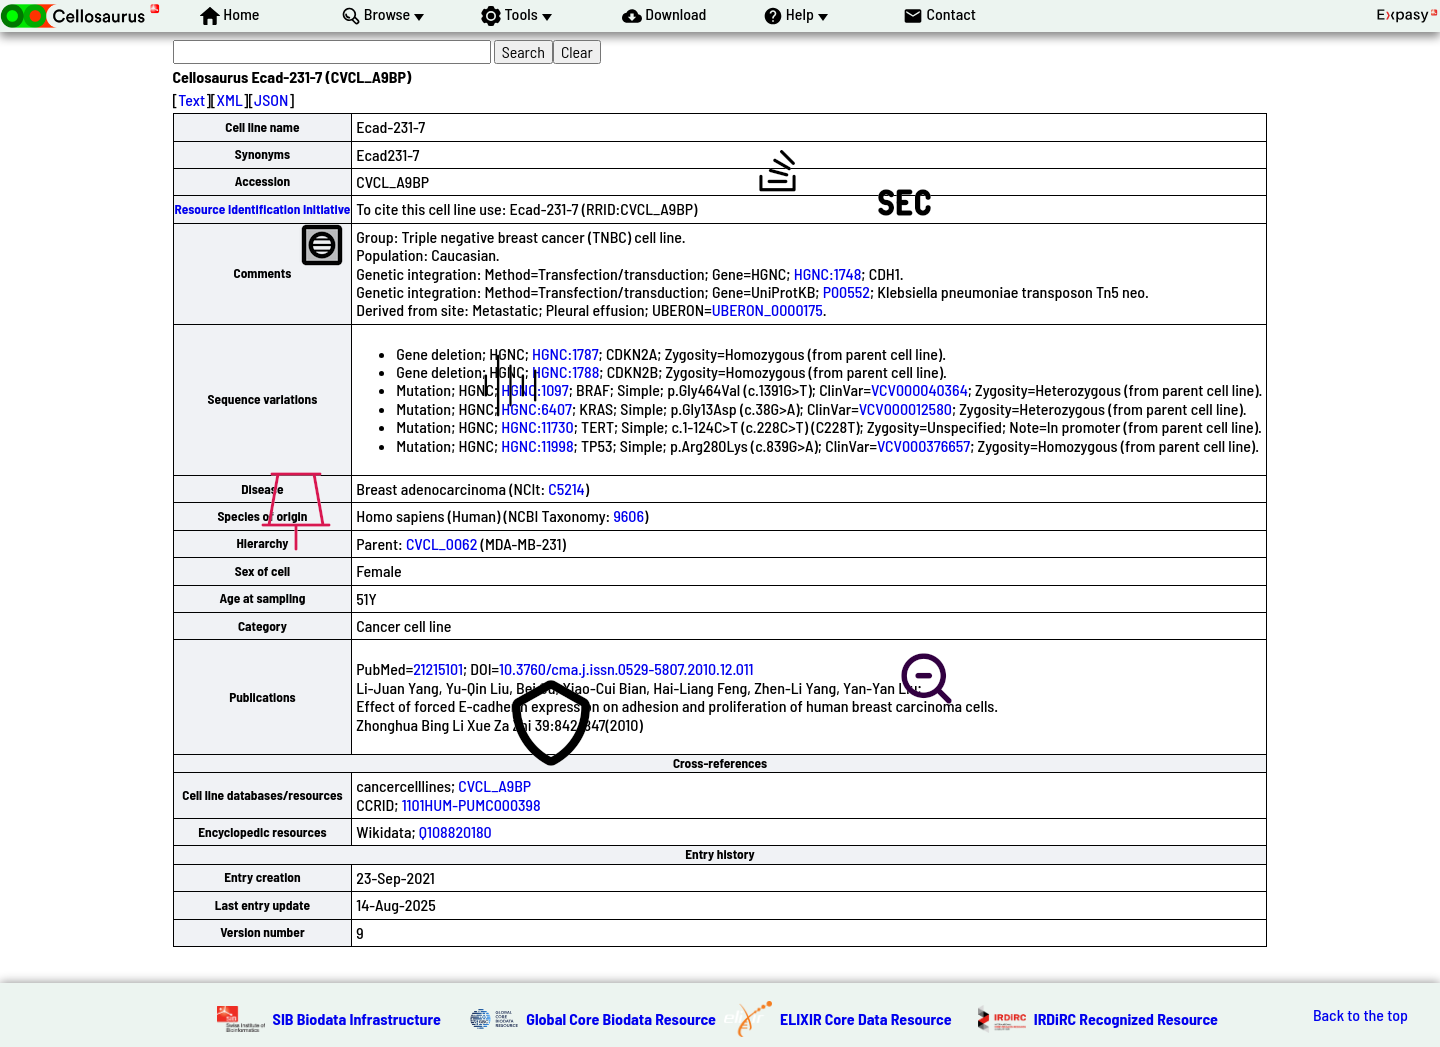 Image resolution: width=1440 pixels, height=1047 pixels. What do you see at coordinates (777, 171) in the screenshot?
I see `visit stack overflow for programming help` at bounding box center [777, 171].